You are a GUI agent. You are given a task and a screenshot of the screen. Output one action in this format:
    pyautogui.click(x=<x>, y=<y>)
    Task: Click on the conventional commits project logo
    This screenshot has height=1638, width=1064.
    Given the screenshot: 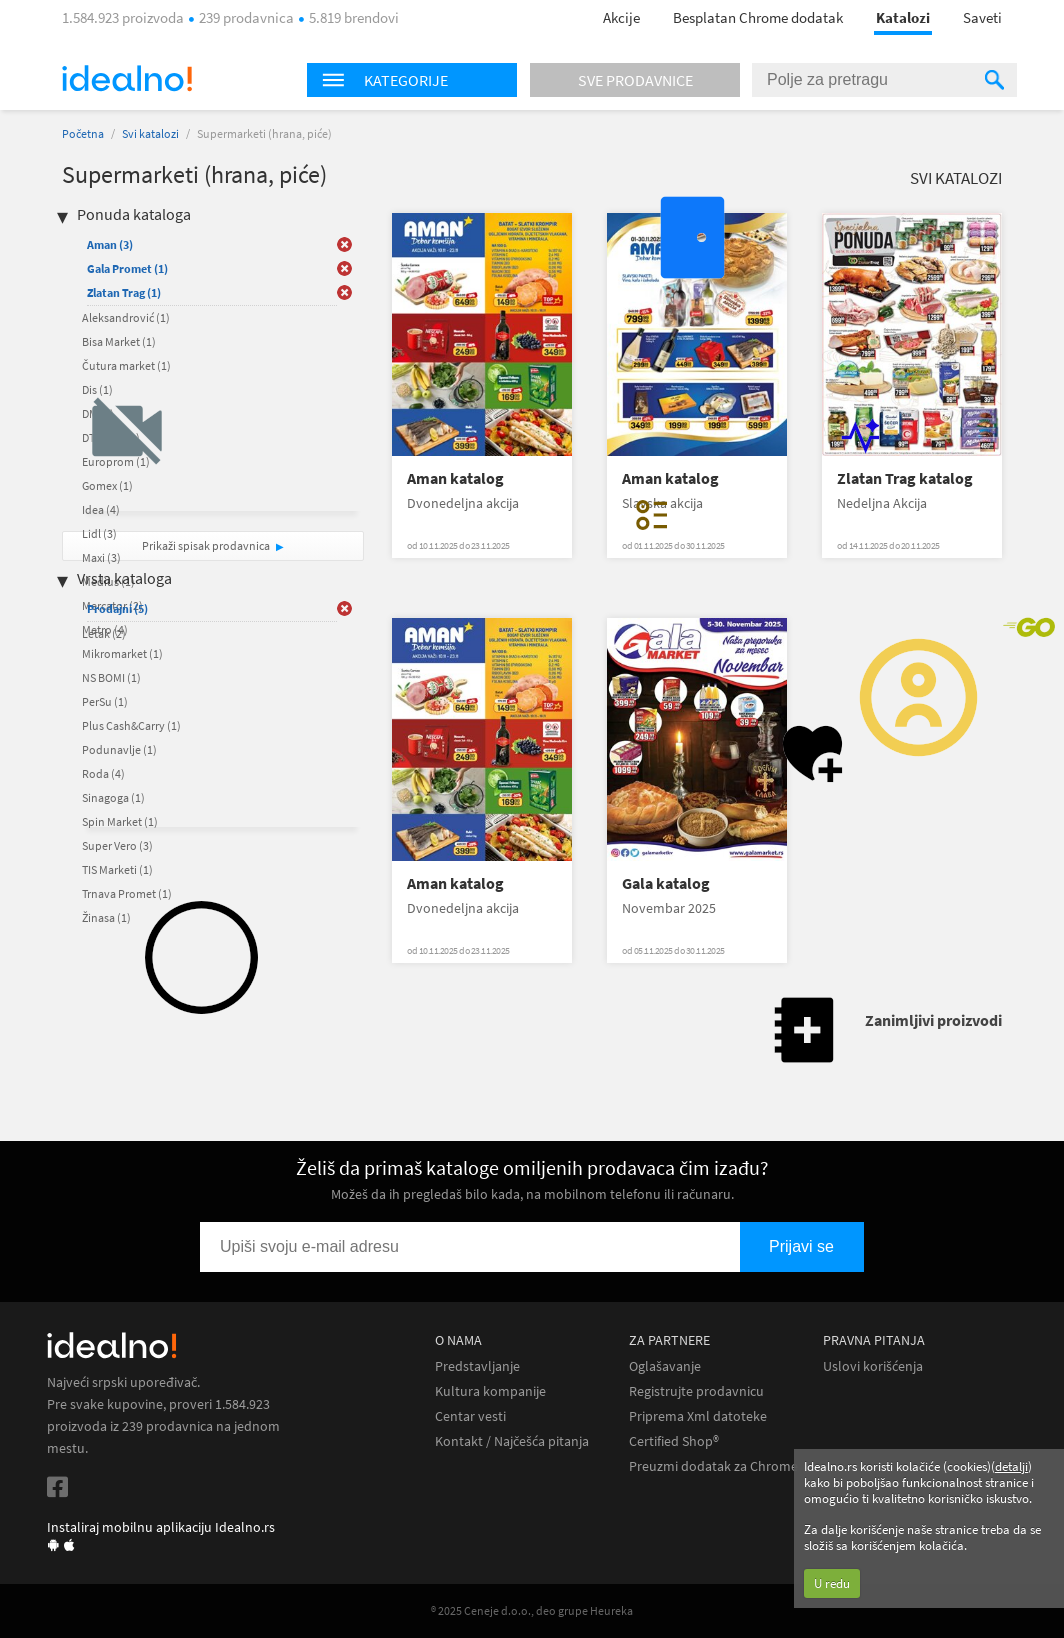 What is the action you would take?
    pyautogui.click(x=201, y=957)
    